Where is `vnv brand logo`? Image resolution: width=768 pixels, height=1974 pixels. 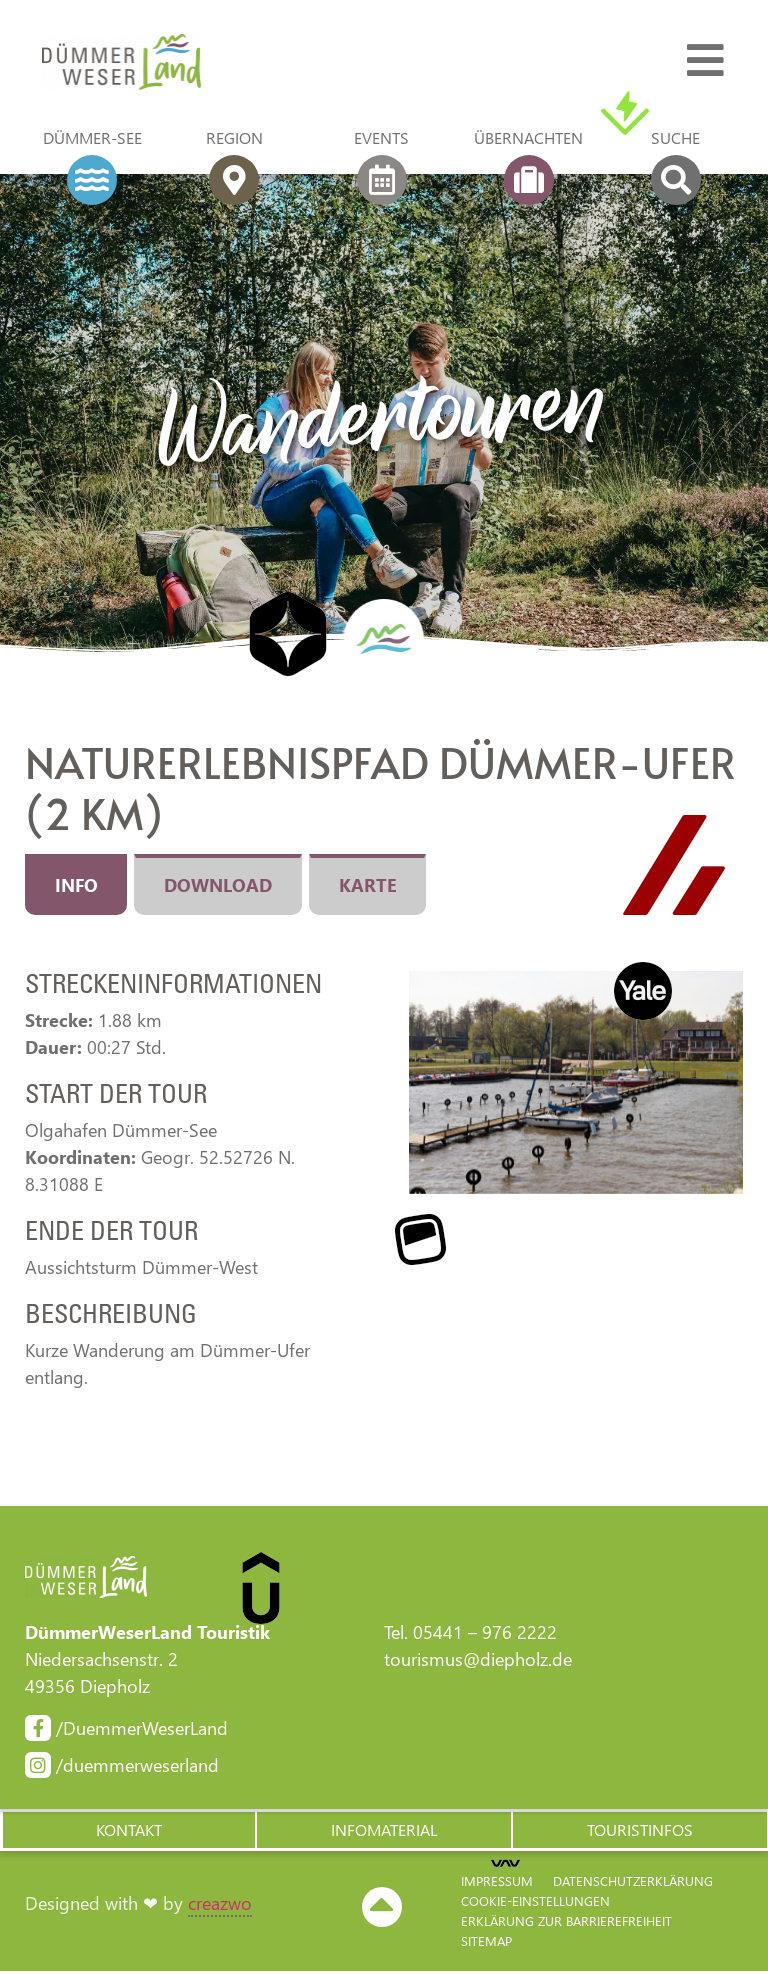
vnv brand logo is located at coordinates (505, 1862).